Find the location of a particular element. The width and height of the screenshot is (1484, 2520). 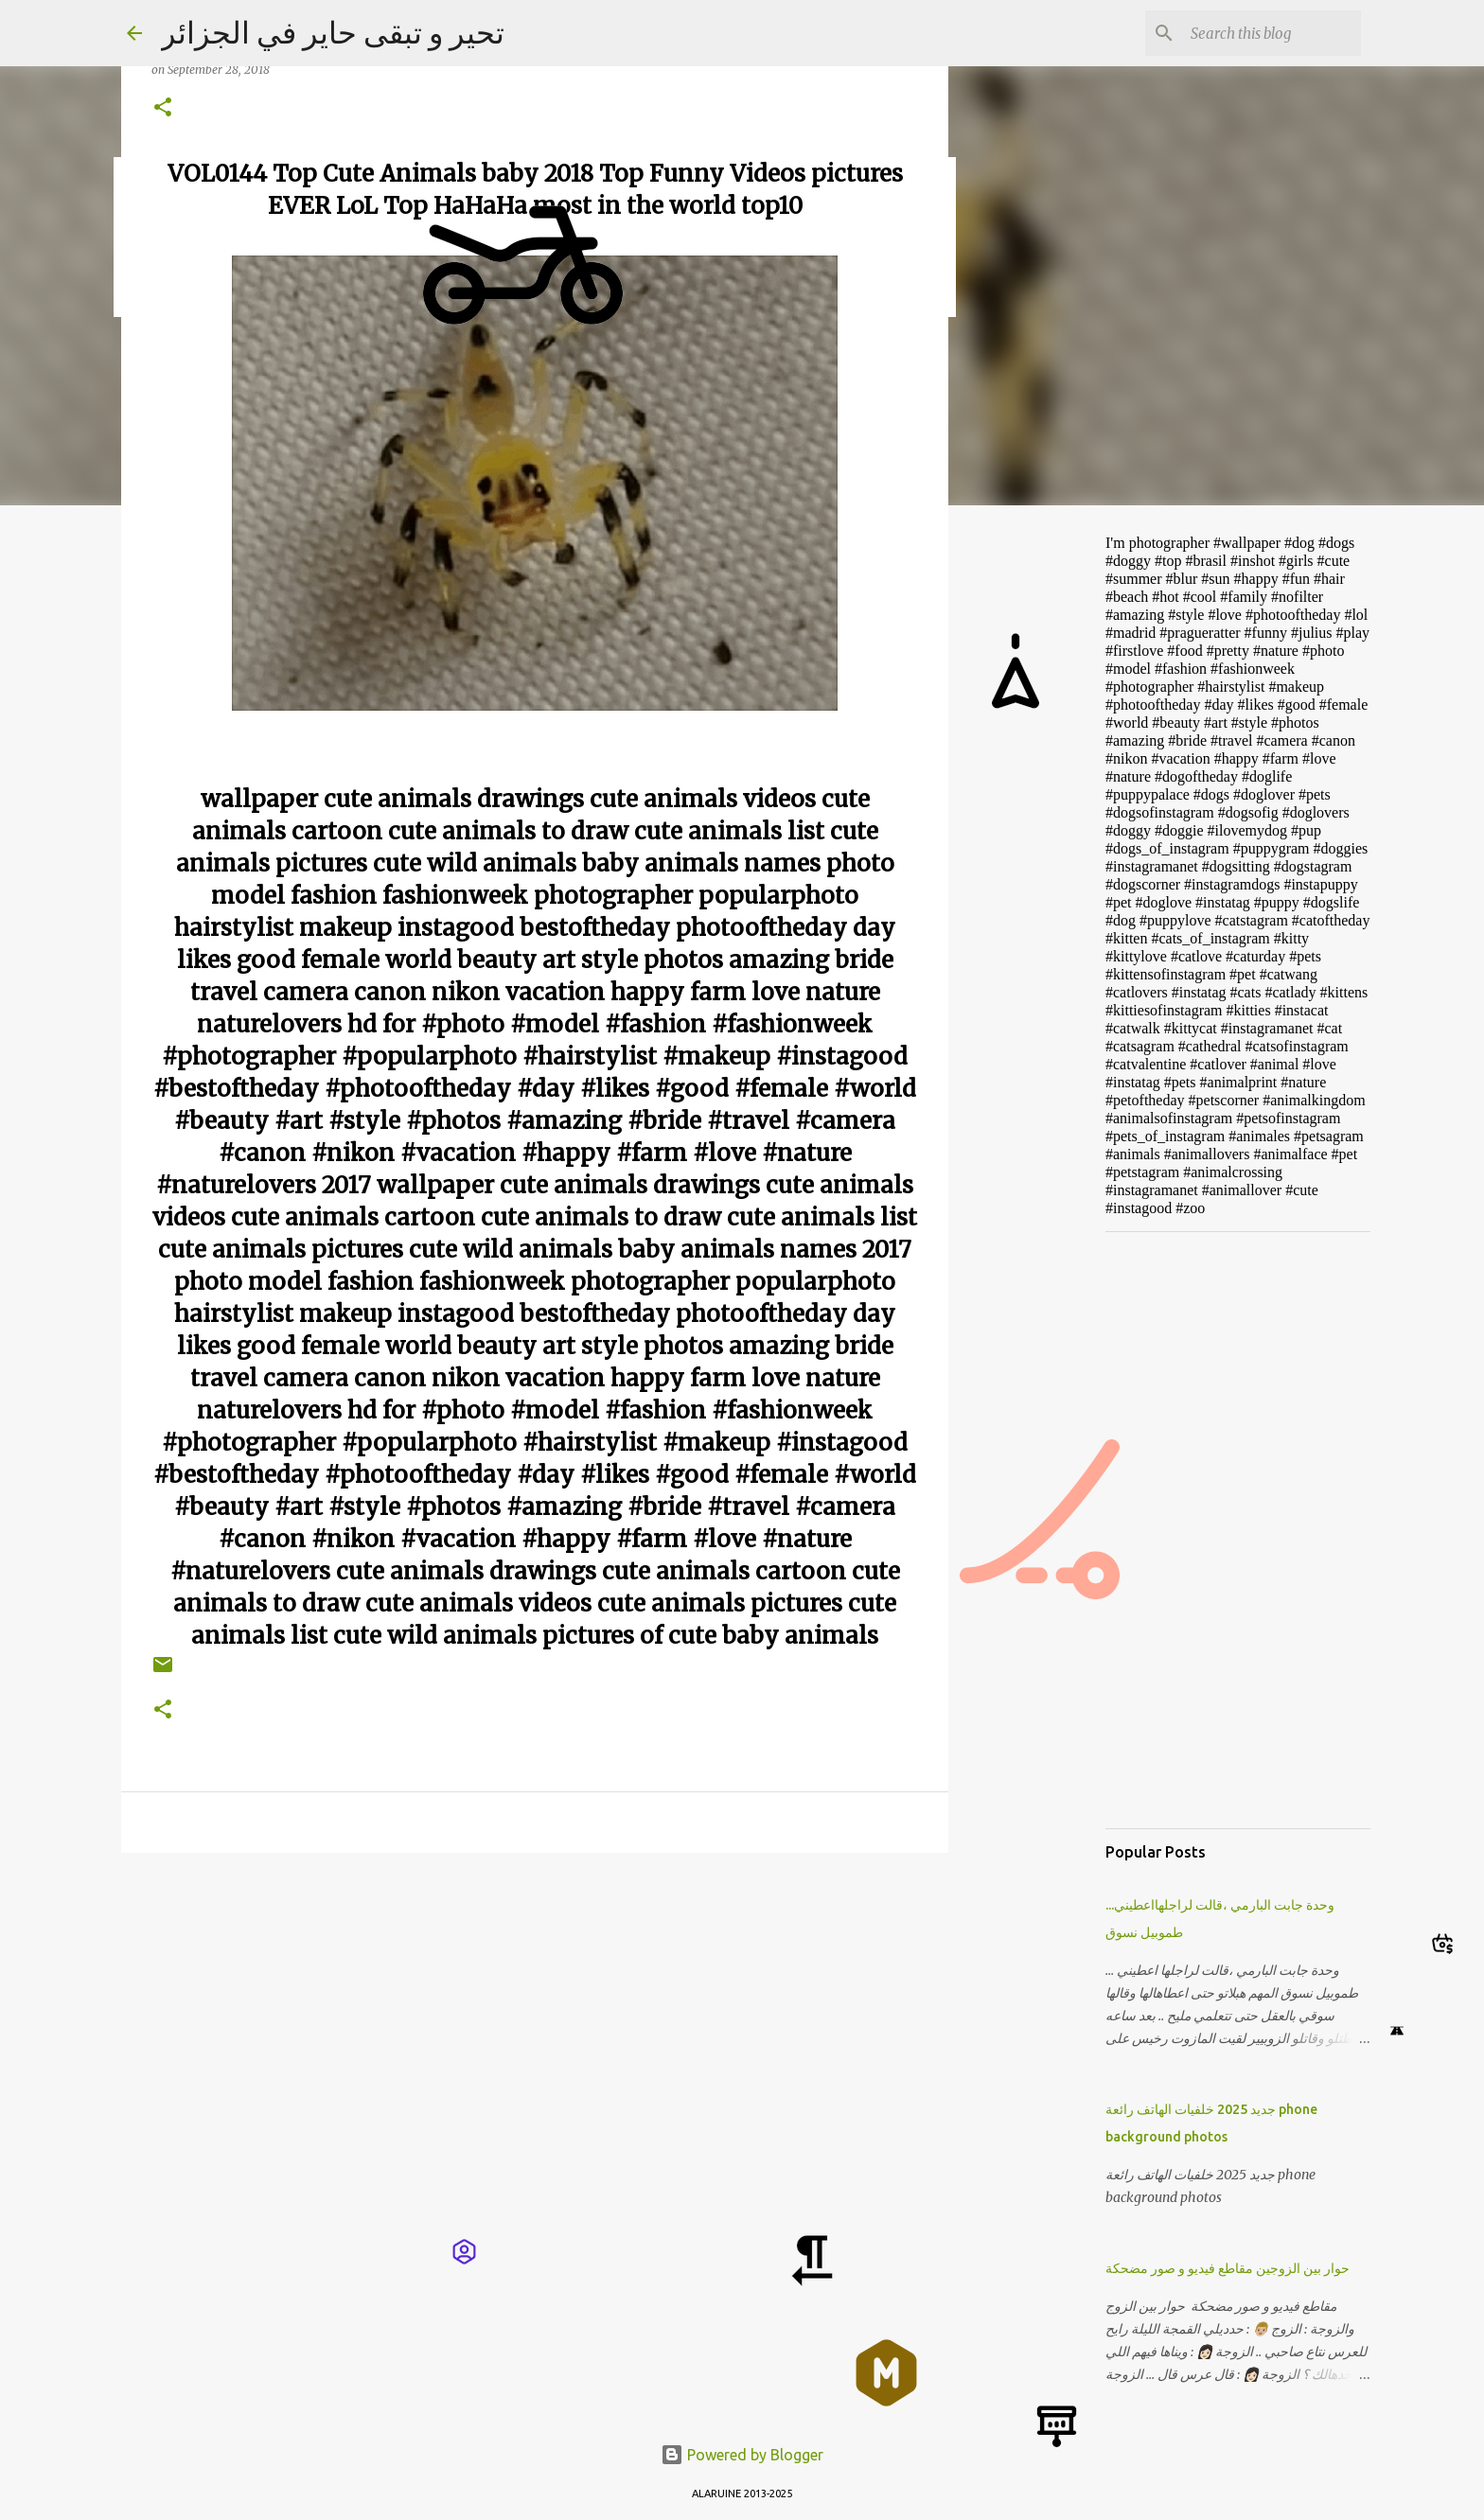

view presentation with charts is located at coordinates (1056, 2423).